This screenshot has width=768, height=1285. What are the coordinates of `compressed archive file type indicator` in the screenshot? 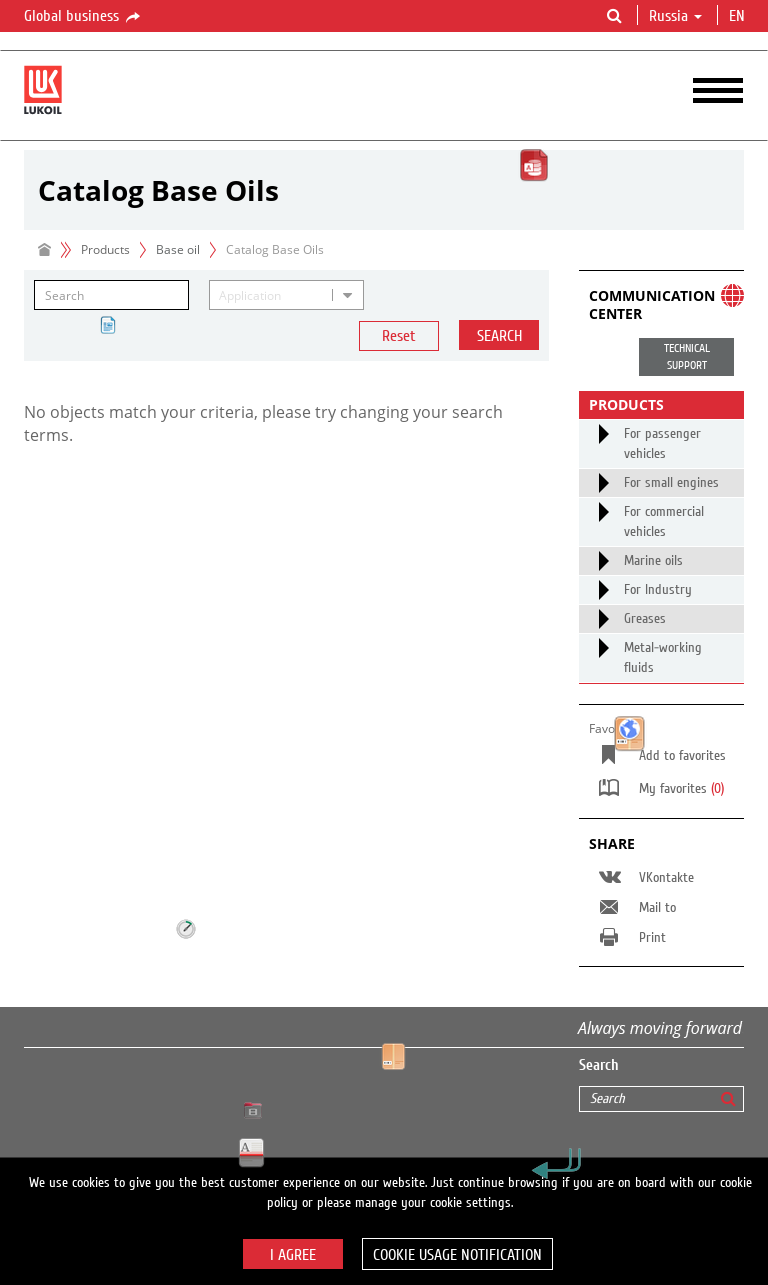 It's located at (393, 1056).